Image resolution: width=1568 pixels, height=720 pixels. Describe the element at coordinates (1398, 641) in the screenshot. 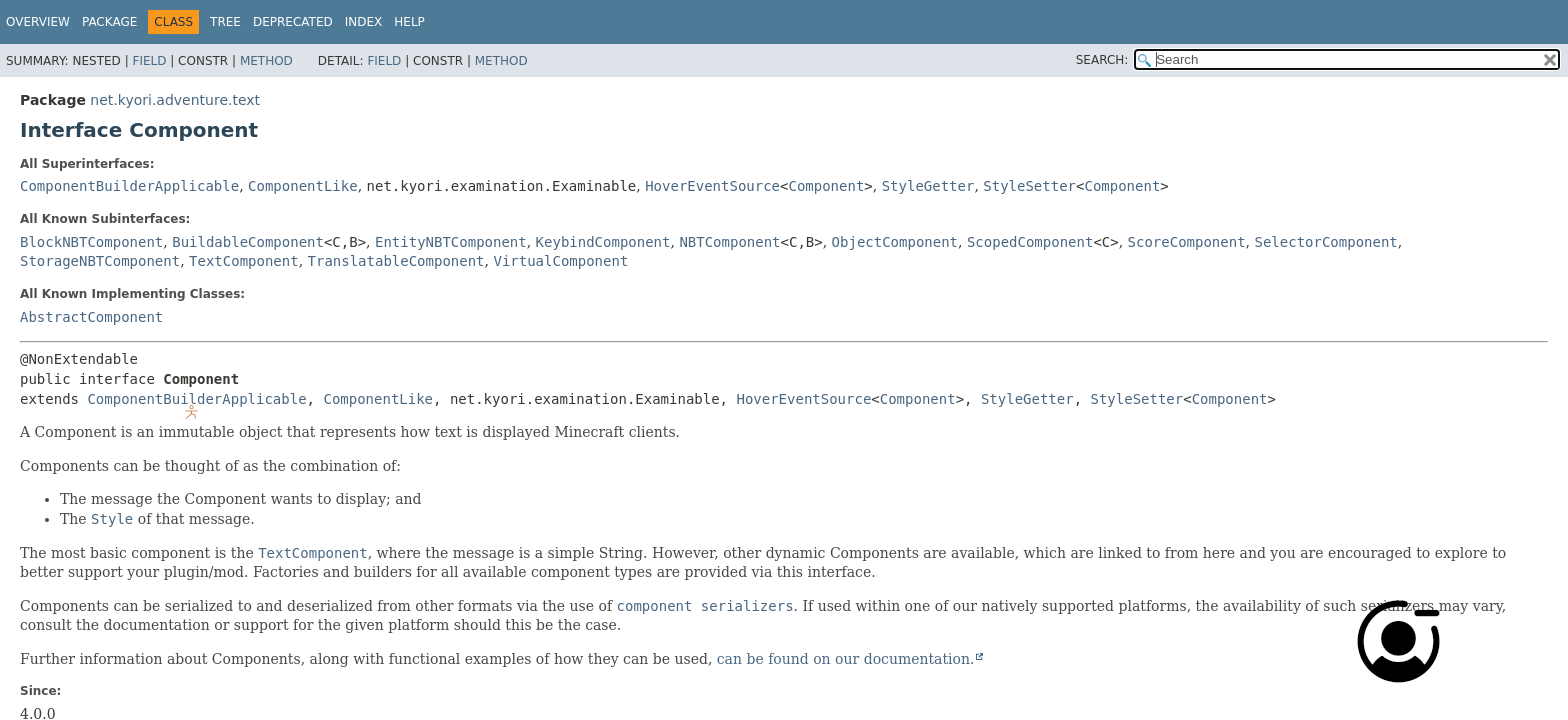

I see `remove a user from your contacts` at that location.